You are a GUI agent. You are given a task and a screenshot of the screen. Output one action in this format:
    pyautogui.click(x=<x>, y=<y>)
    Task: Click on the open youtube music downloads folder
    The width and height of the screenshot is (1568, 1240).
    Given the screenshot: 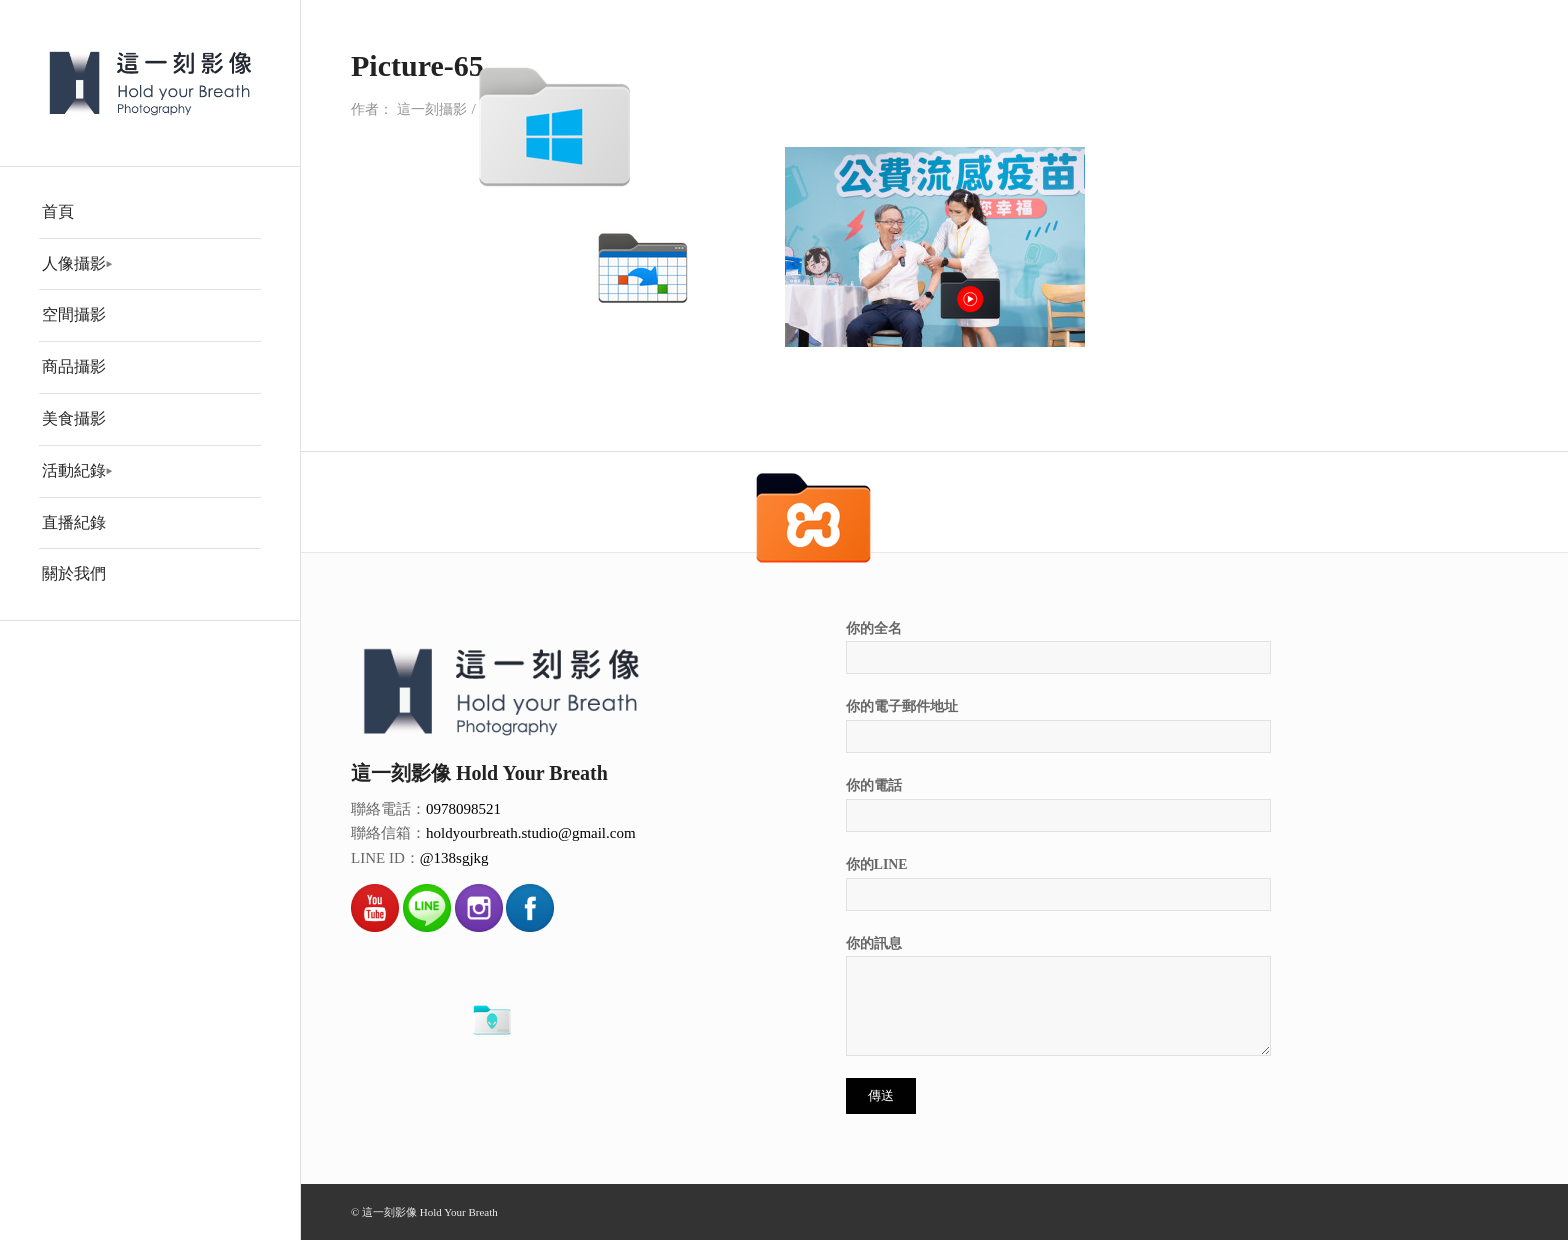 What is the action you would take?
    pyautogui.click(x=970, y=297)
    